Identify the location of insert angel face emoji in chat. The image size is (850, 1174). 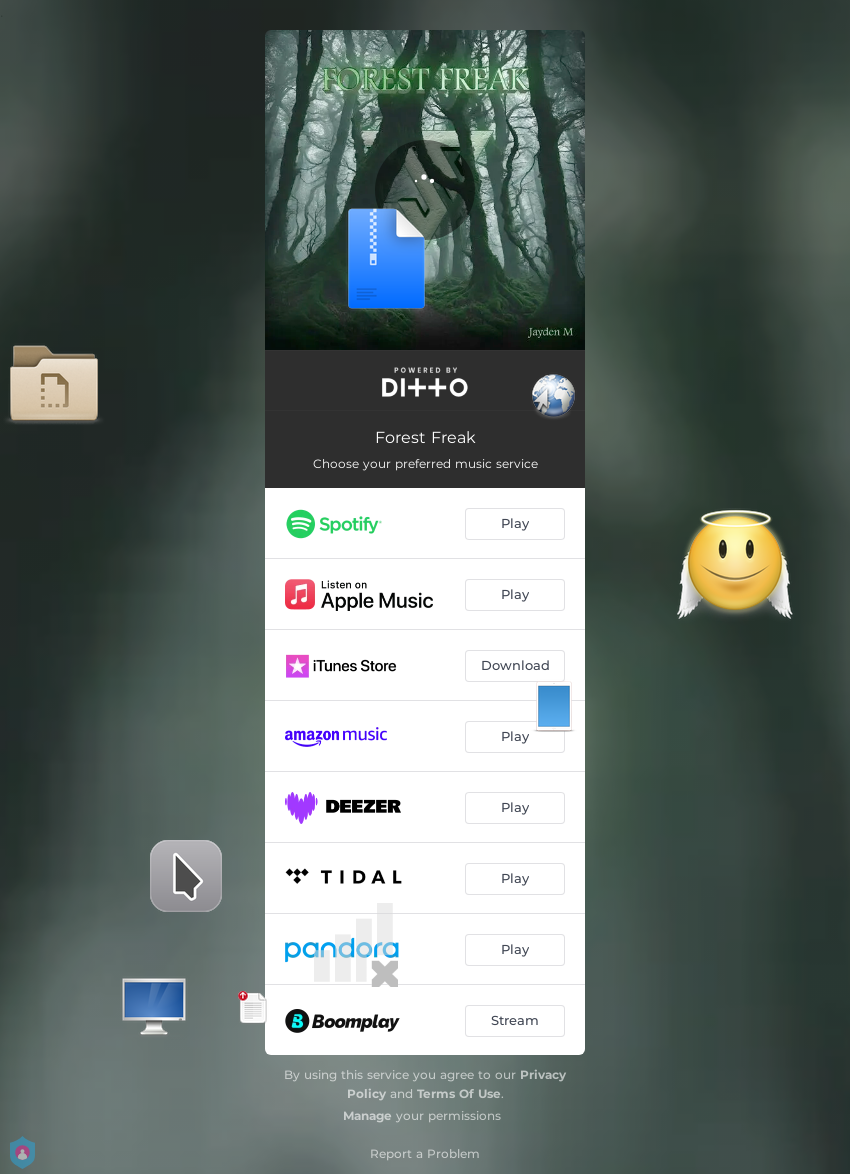
(735, 567).